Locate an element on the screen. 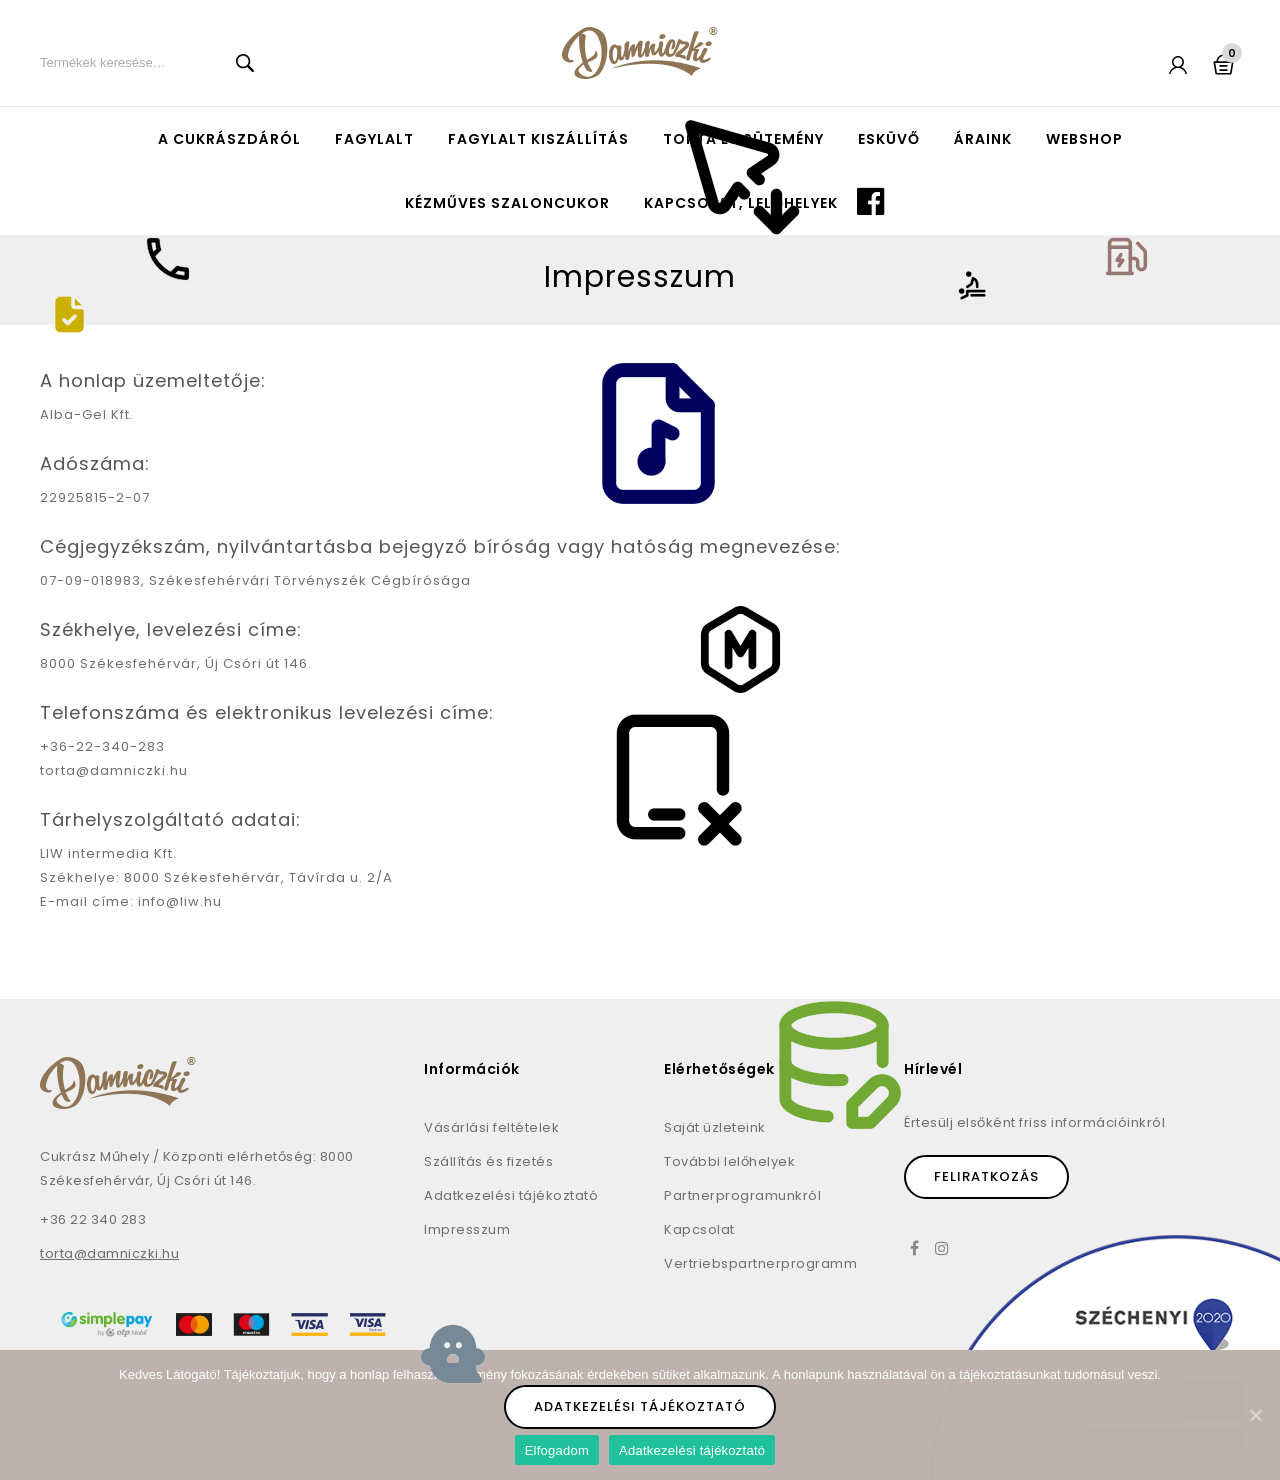 This screenshot has height=1480, width=1280. toggle ghost mode or invisible status is located at coordinates (453, 1354).